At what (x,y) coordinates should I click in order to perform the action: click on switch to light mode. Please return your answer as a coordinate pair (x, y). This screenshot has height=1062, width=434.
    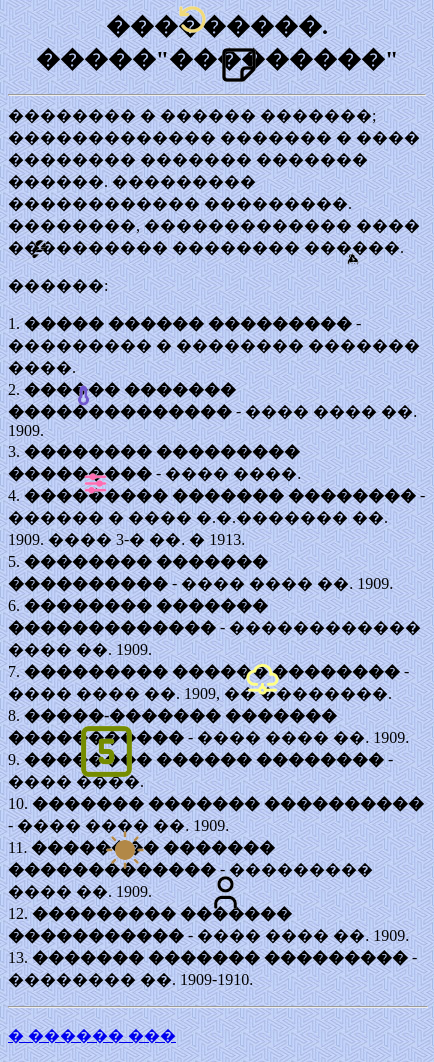
    Looking at the image, I should click on (125, 850).